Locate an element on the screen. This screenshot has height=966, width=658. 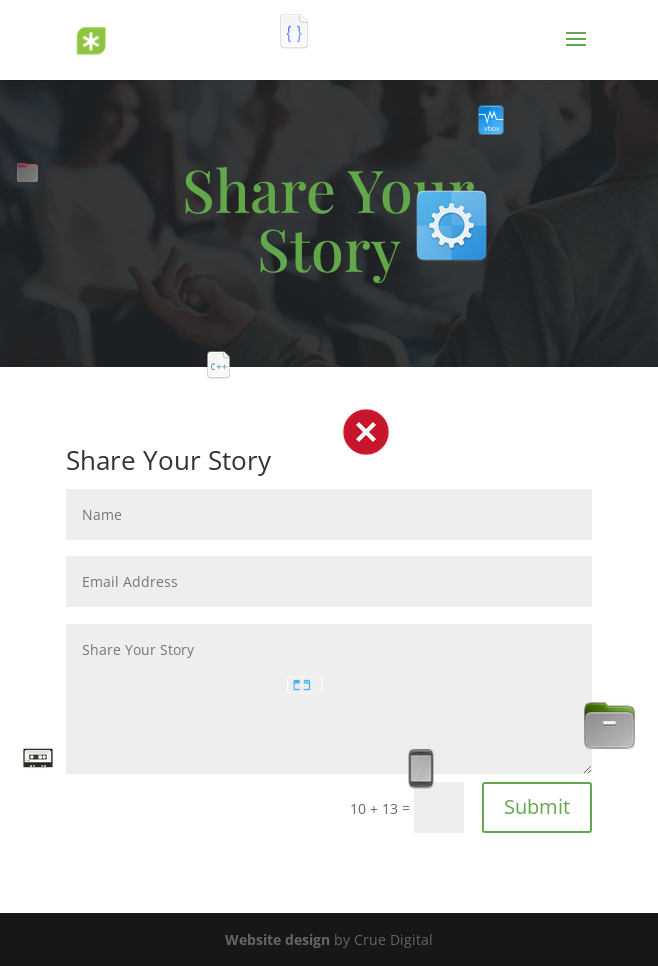
a CSS stylesheet file is located at coordinates (294, 31).